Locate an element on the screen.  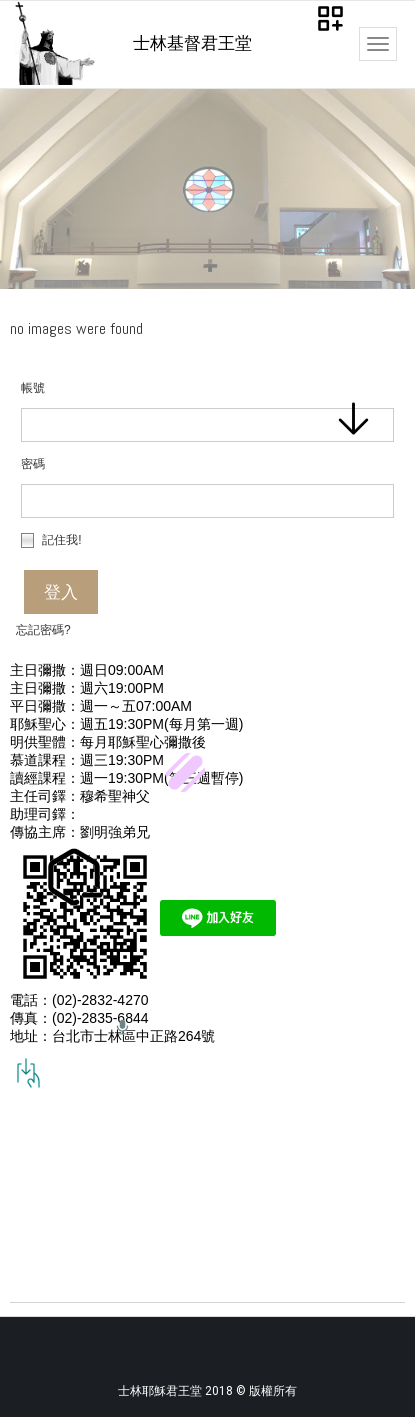
tap to start voice input is located at coordinates (122, 1027).